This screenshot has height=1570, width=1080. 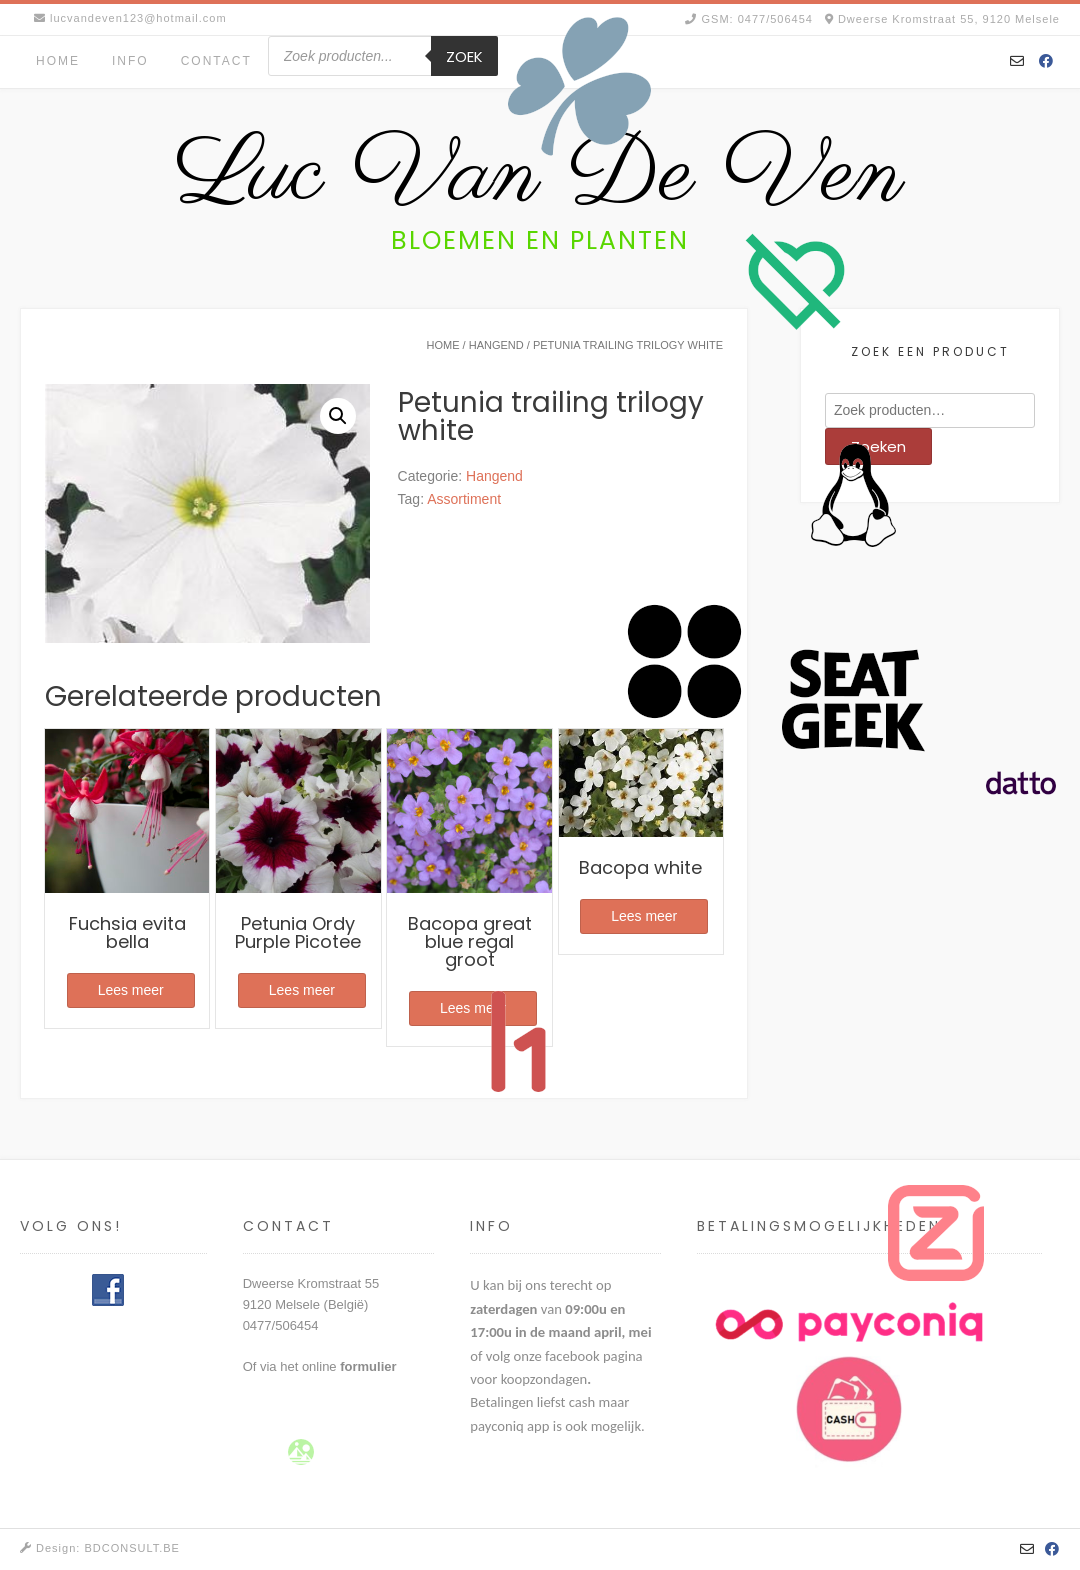 I want to click on datto company logo, so click(x=1021, y=783).